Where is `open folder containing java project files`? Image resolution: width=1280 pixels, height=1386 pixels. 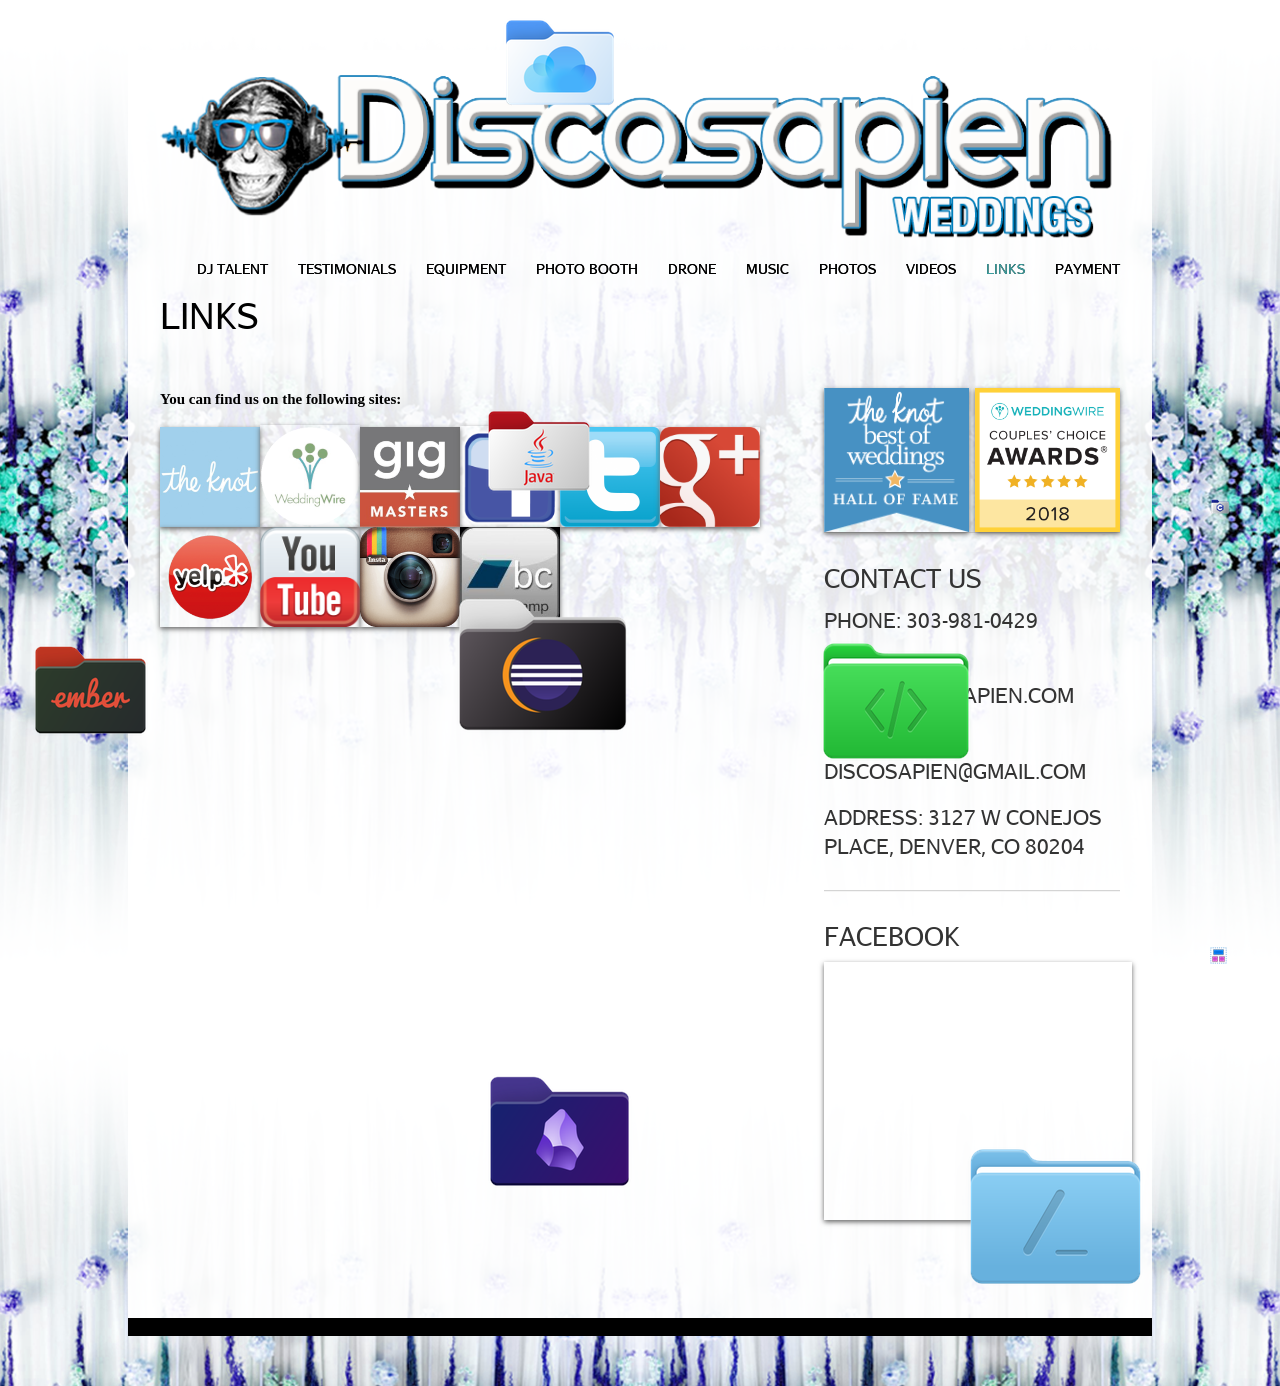 open folder containing java project files is located at coordinates (538, 453).